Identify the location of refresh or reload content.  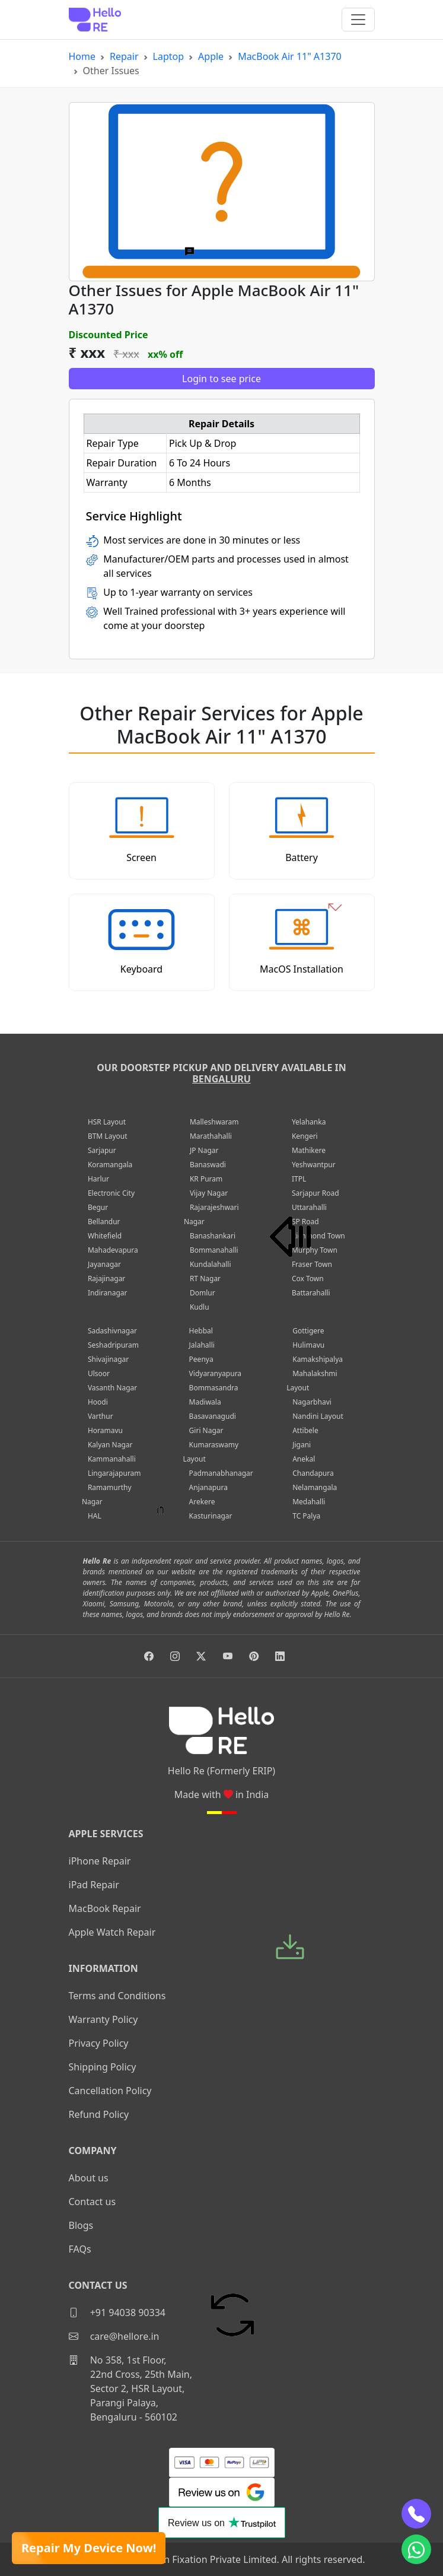
(232, 2315).